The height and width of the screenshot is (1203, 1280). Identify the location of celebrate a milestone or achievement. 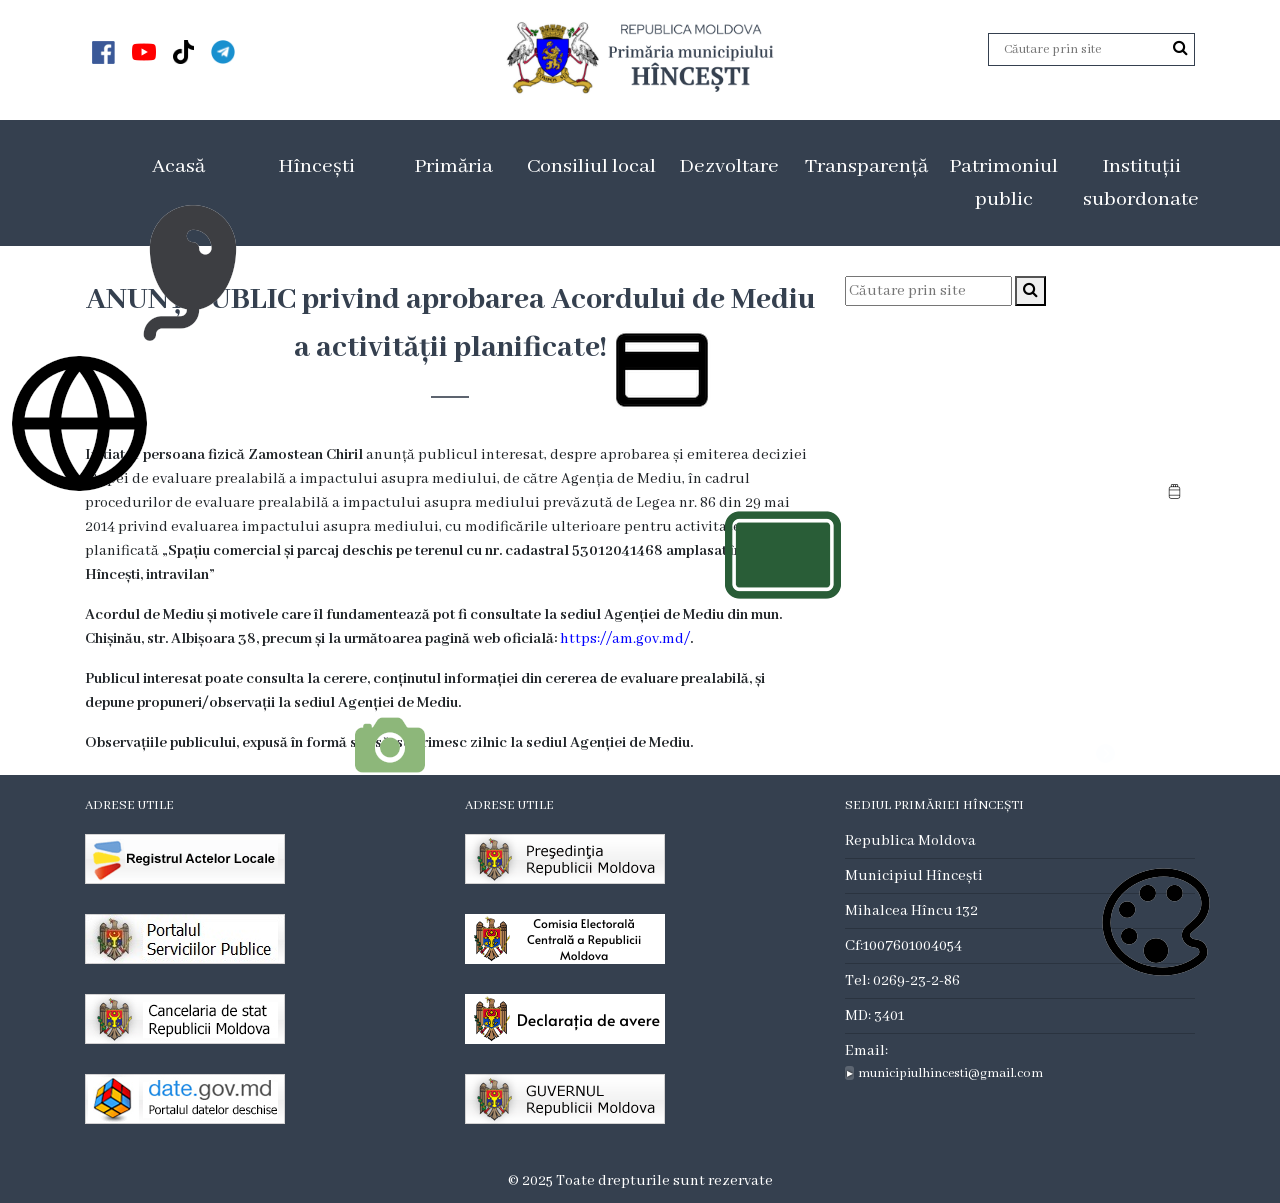
(193, 273).